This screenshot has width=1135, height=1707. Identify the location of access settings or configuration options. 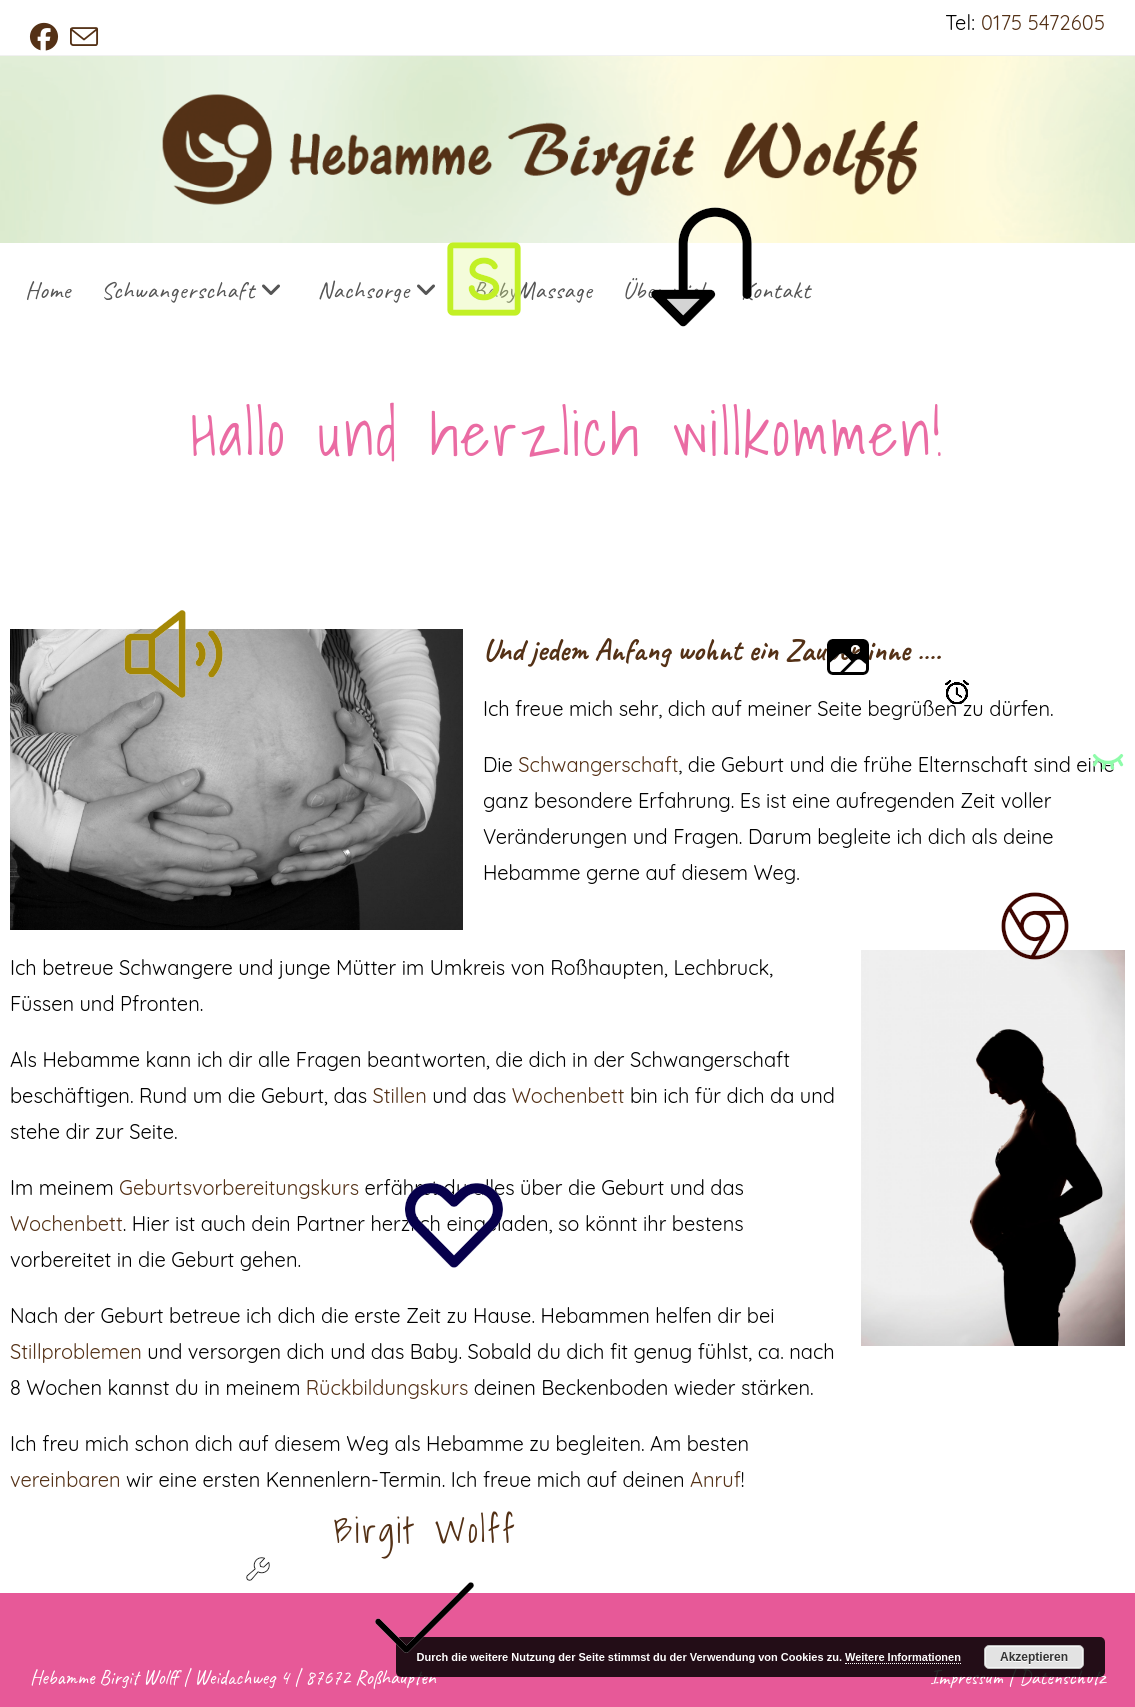
(258, 1569).